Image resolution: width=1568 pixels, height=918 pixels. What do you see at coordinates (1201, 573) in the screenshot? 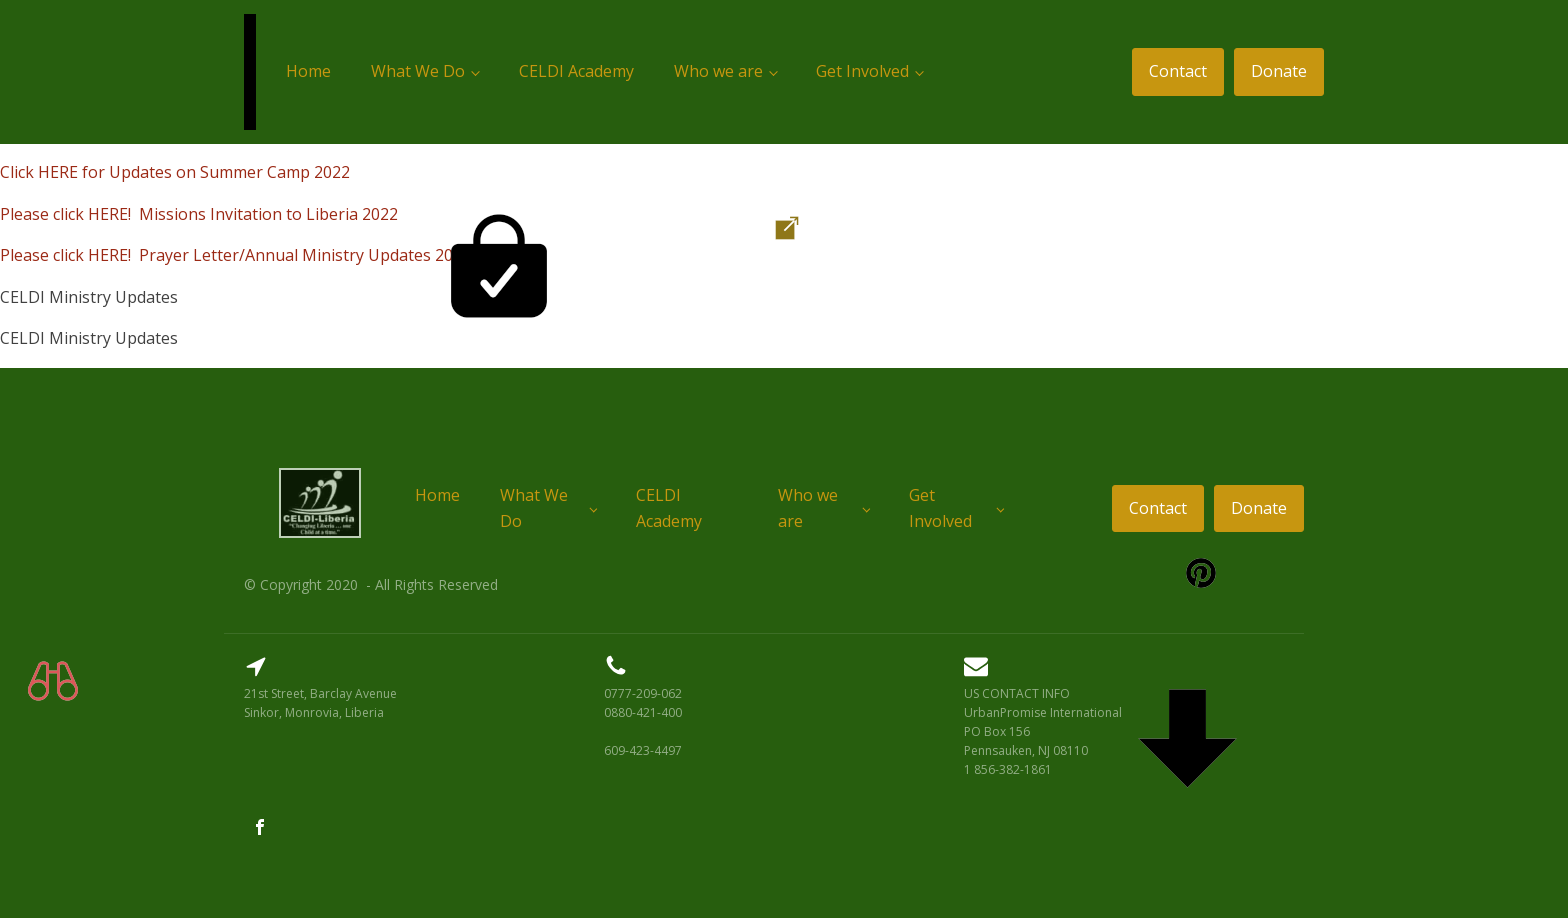
I see `open Pinterest app` at bounding box center [1201, 573].